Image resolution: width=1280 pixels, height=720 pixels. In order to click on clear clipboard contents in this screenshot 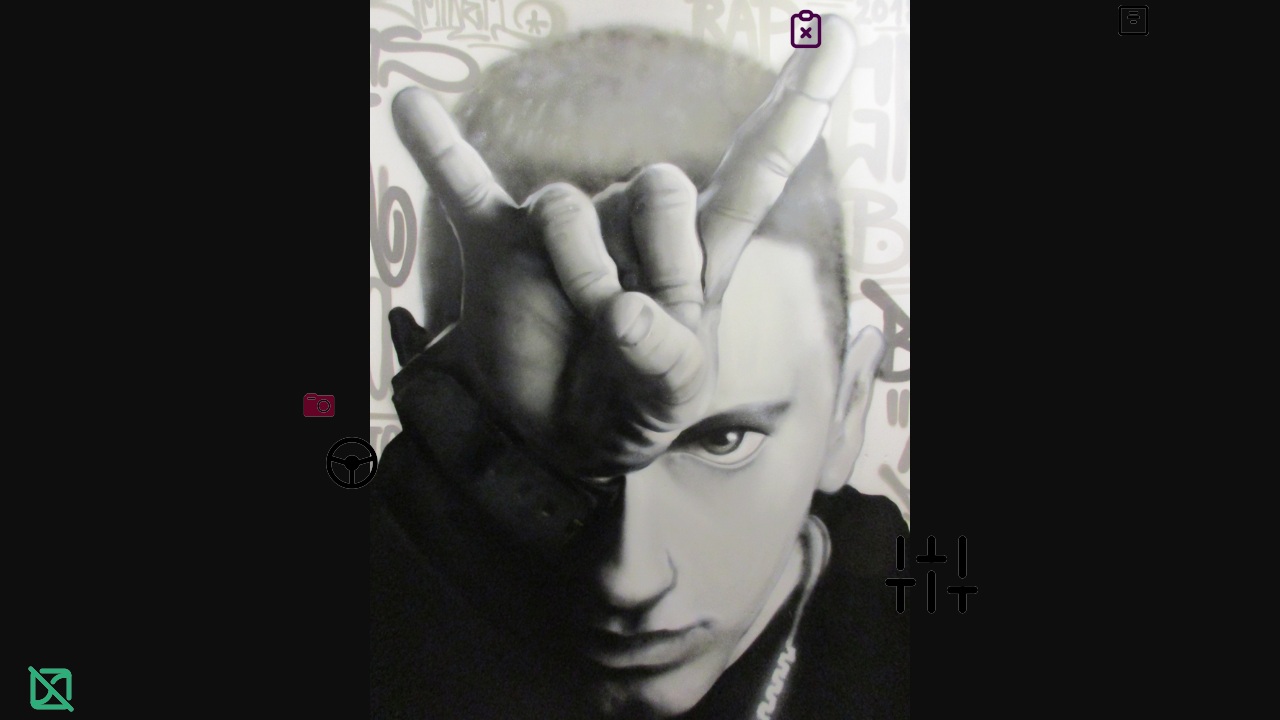, I will do `click(806, 29)`.